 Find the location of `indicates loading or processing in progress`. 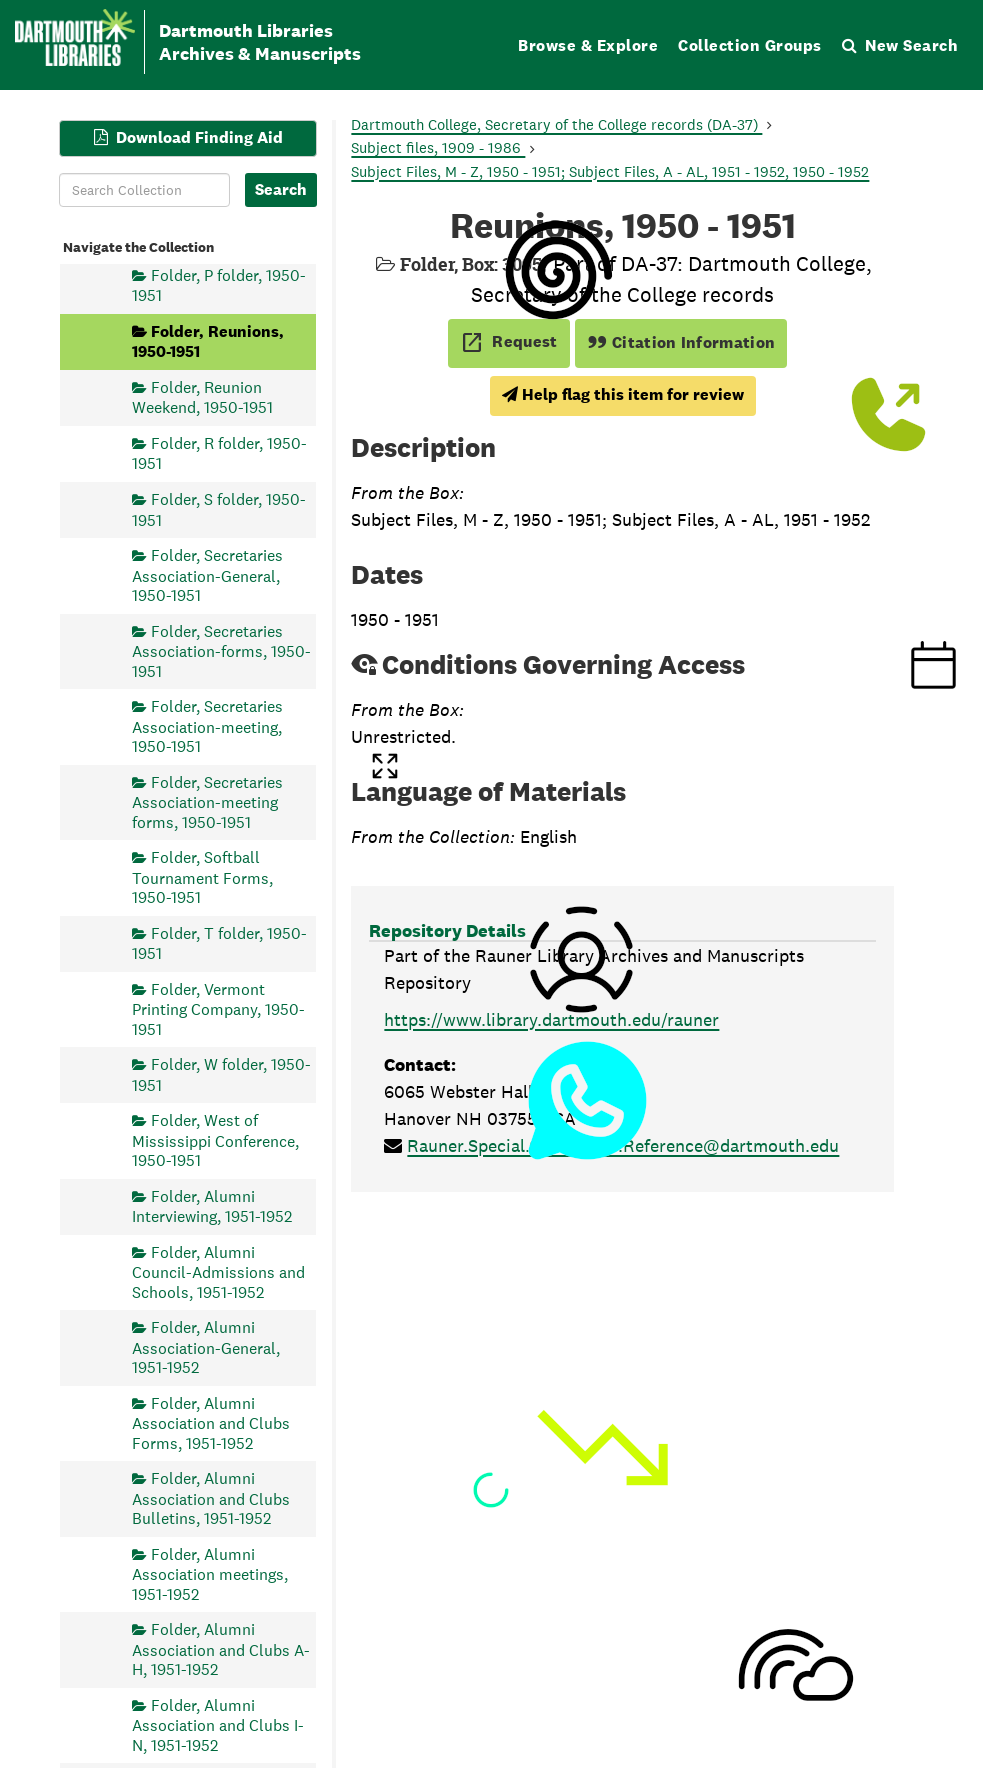

indicates loading or processing in progress is located at coordinates (553, 268).